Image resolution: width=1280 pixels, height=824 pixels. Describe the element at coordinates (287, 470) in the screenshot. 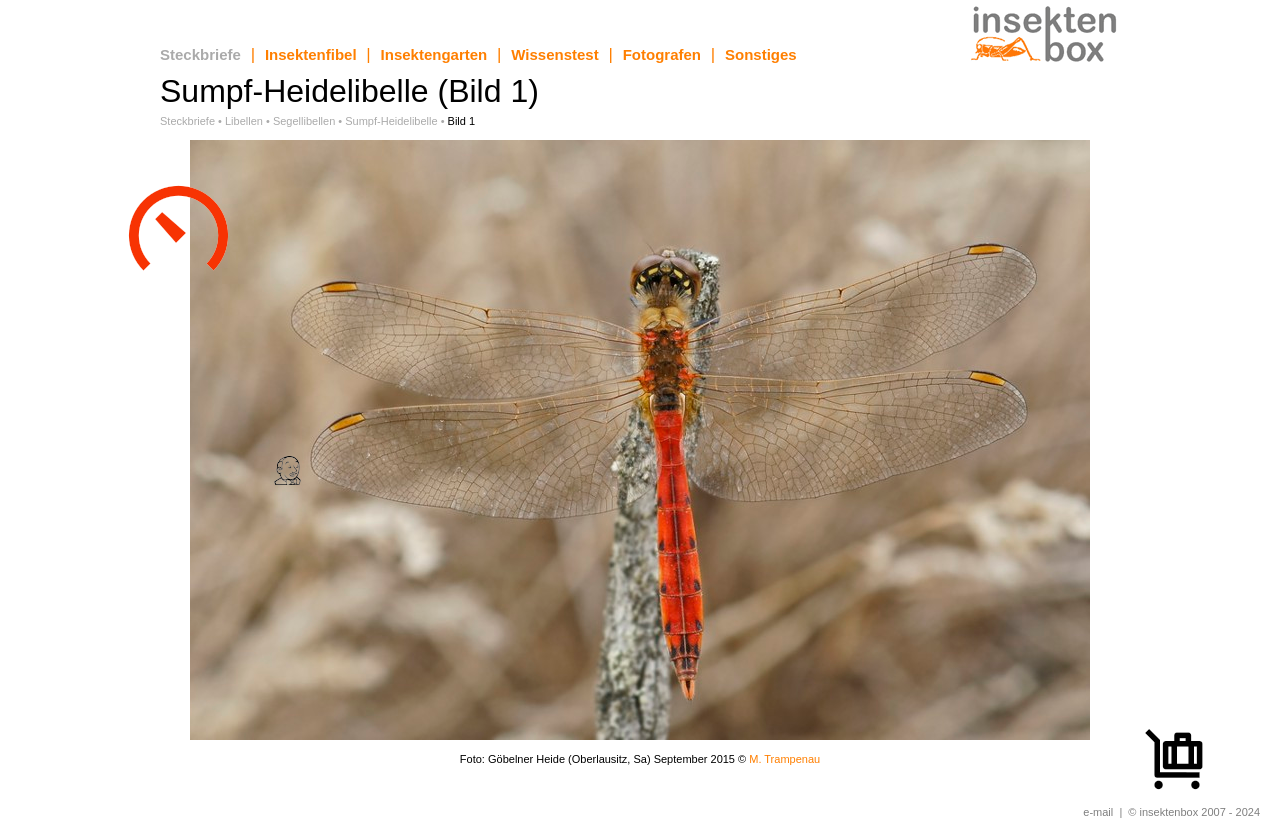

I see `jenkins CI/CD automation server logo` at that location.